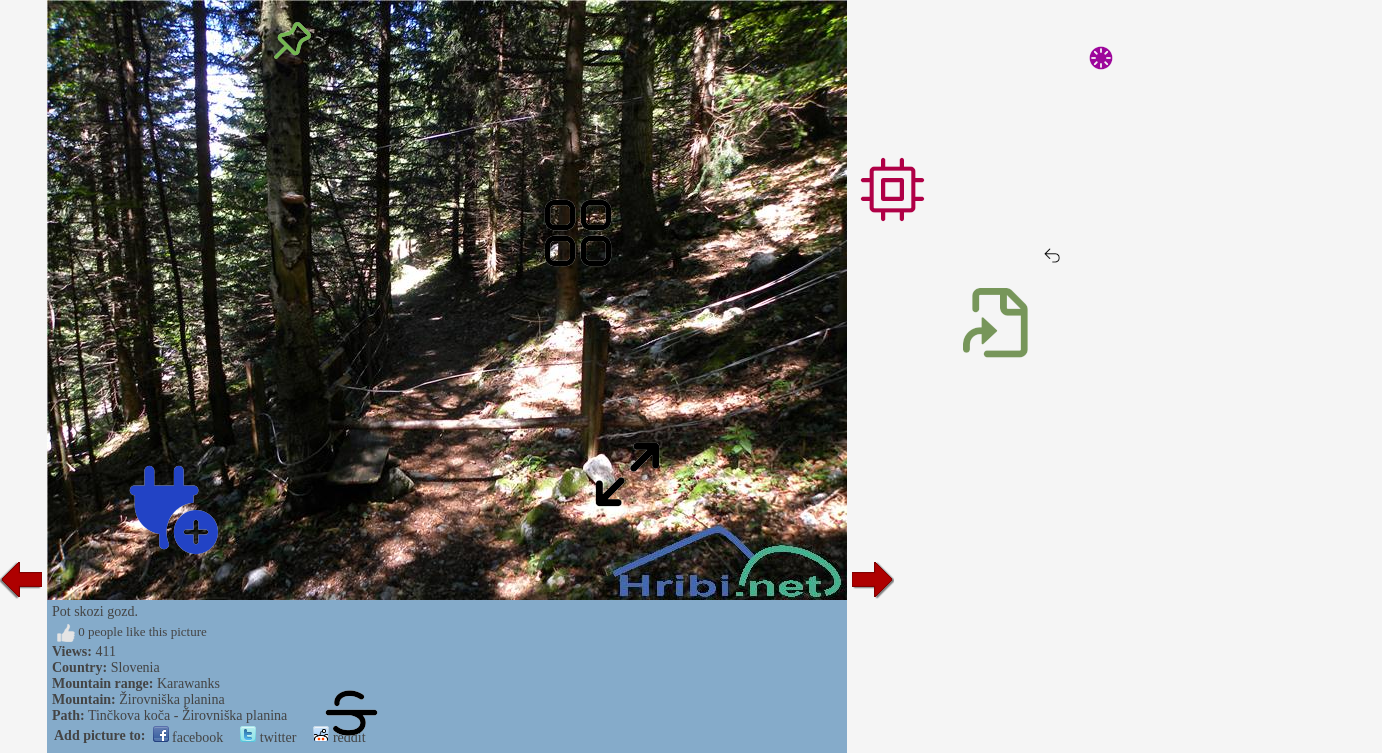 The width and height of the screenshot is (1382, 753). Describe the element at coordinates (578, 233) in the screenshot. I see `access all apps or applications` at that location.